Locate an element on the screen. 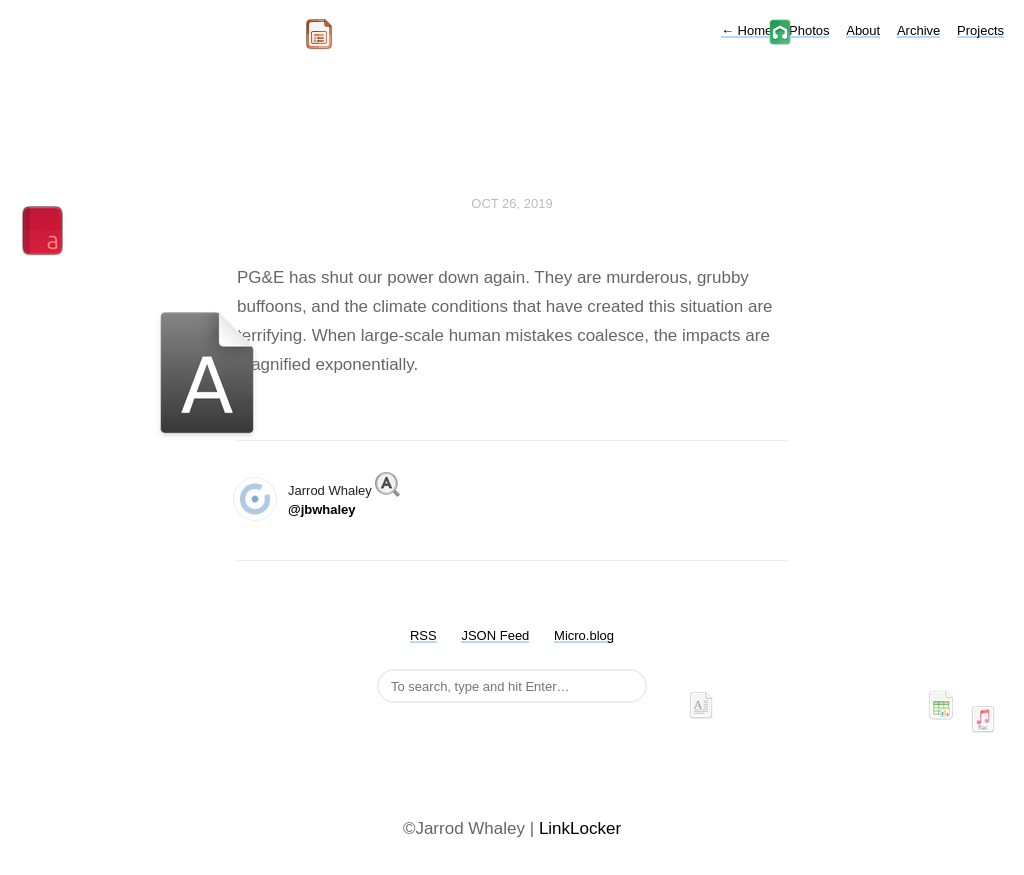 Image resolution: width=1024 pixels, height=875 pixels. an LMMS music project file is located at coordinates (780, 32).